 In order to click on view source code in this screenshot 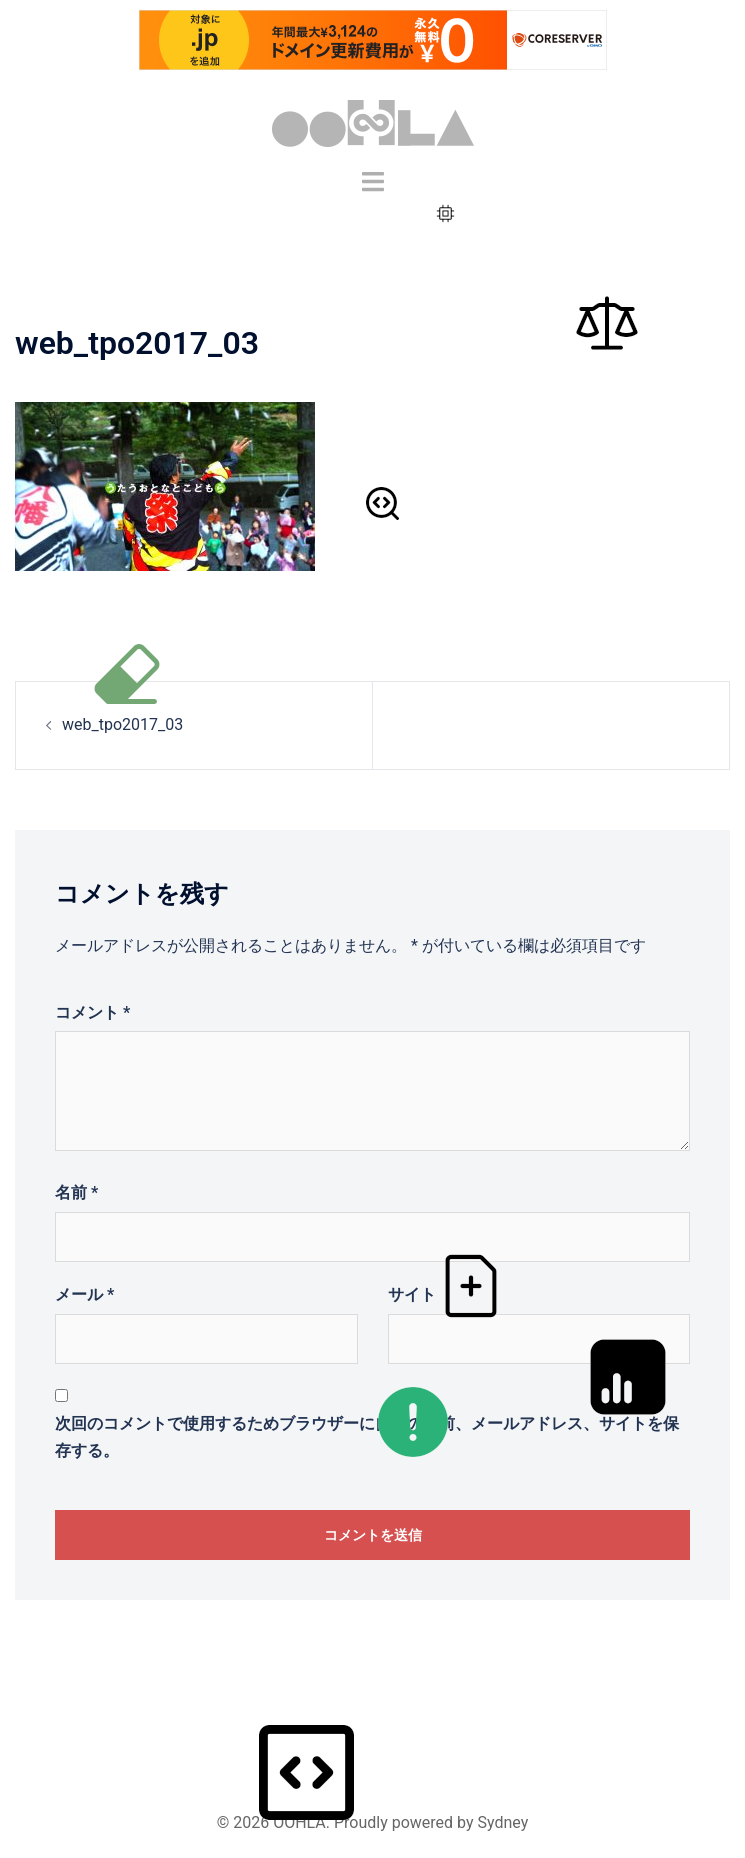, I will do `click(306, 1772)`.